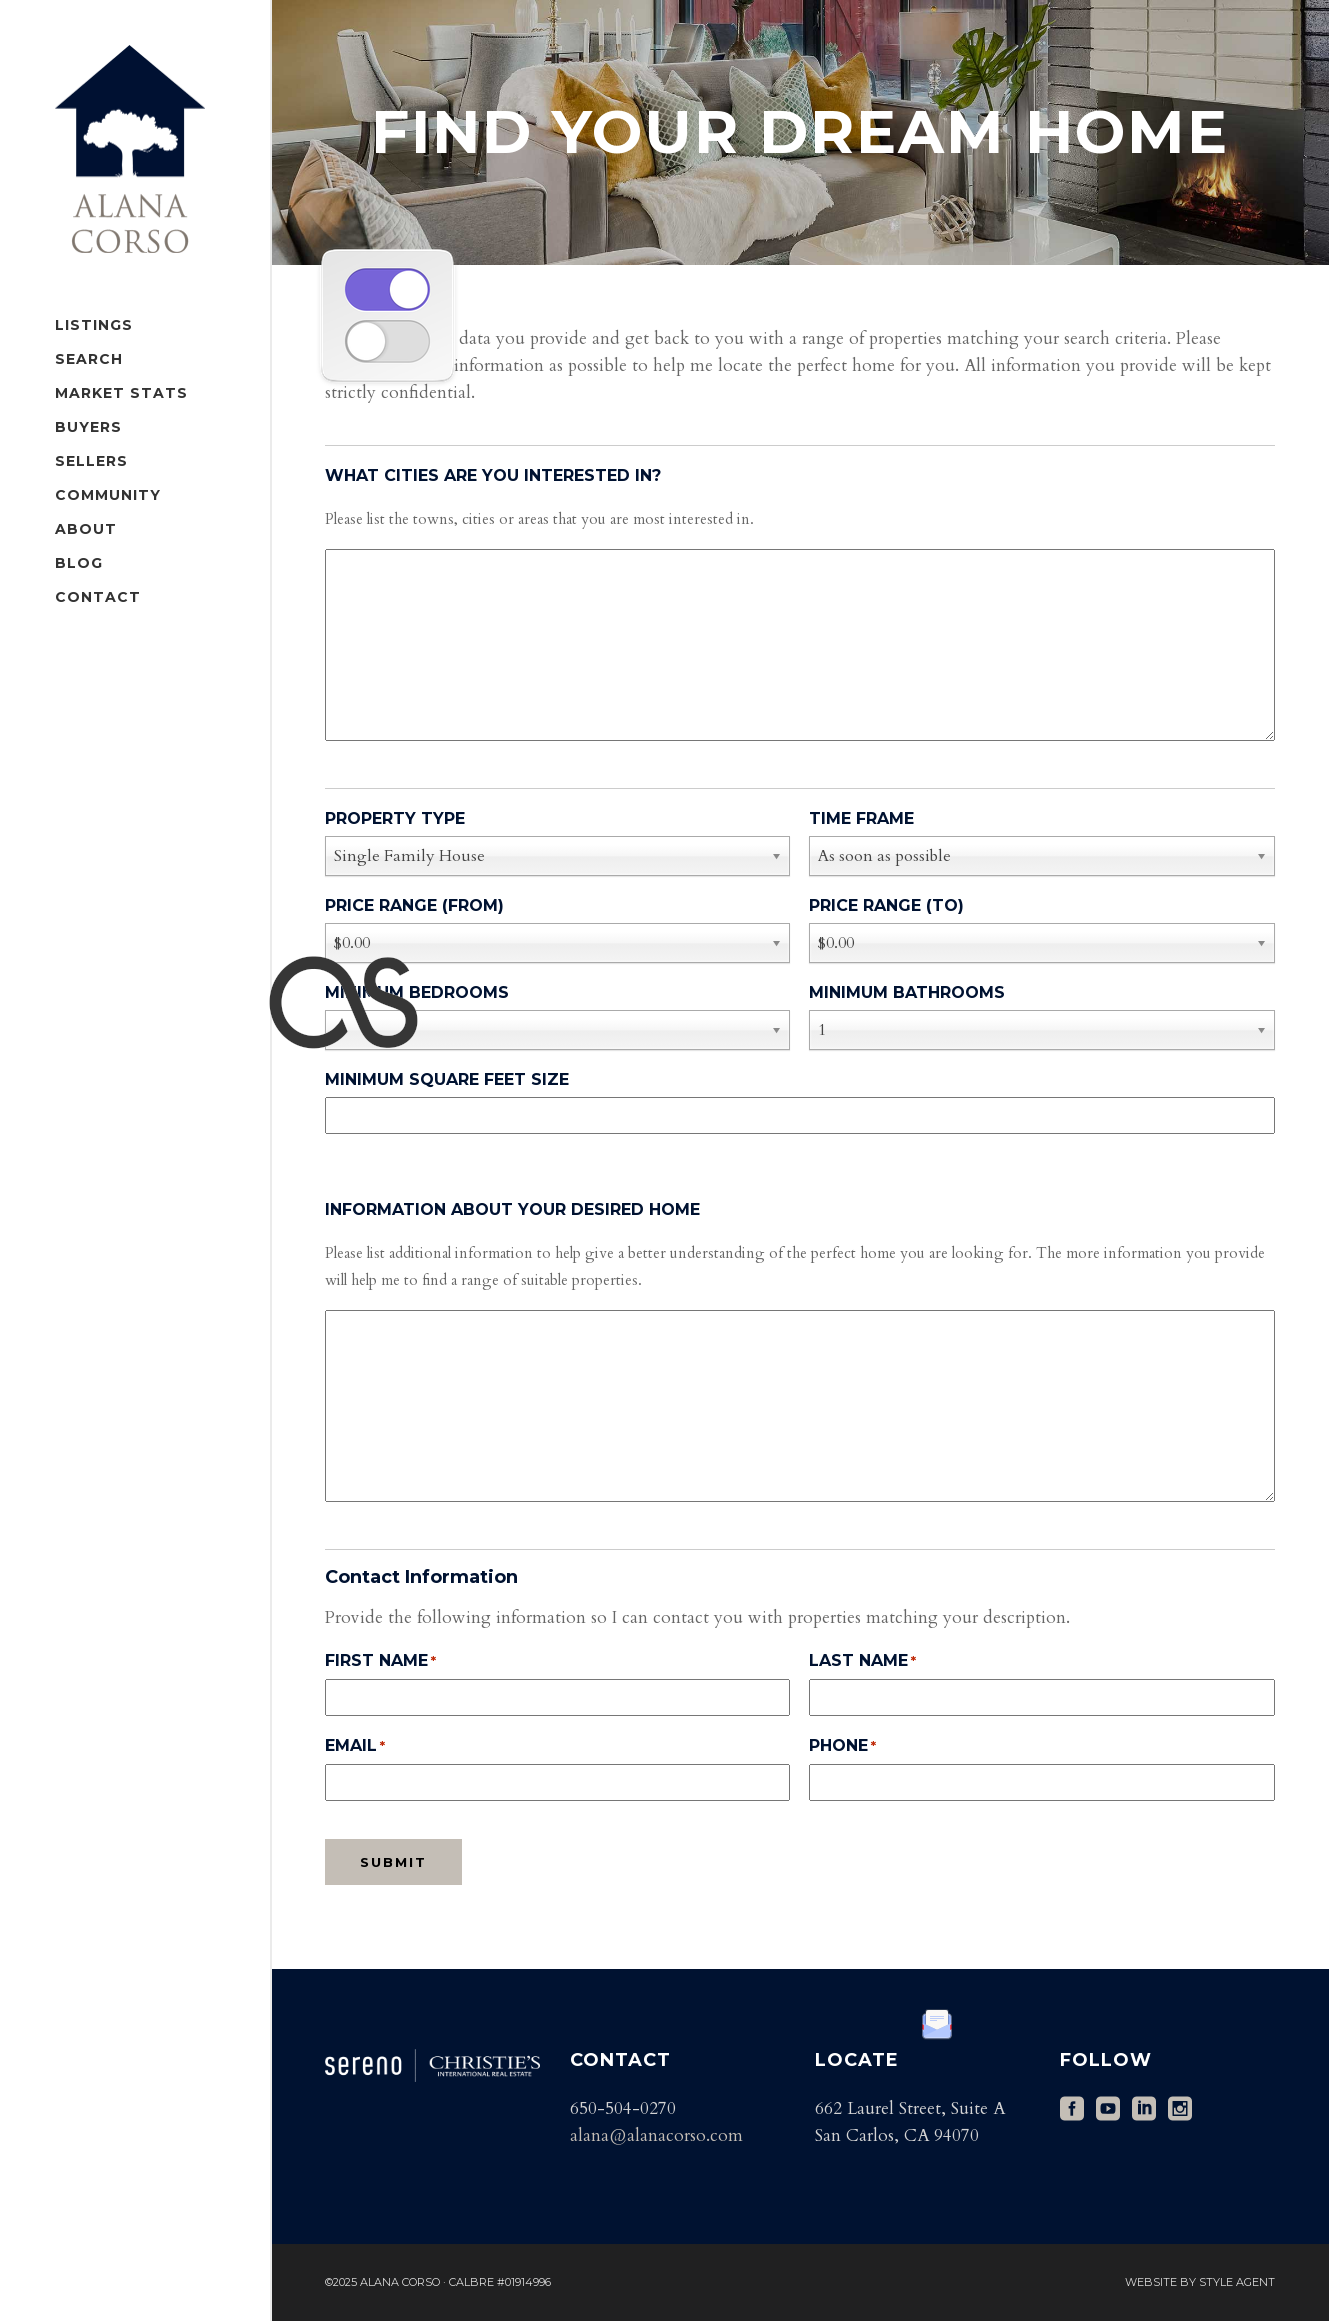 The width and height of the screenshot is (1329, 2321). I want to click on connect your last.fm account, so click(343, 991).